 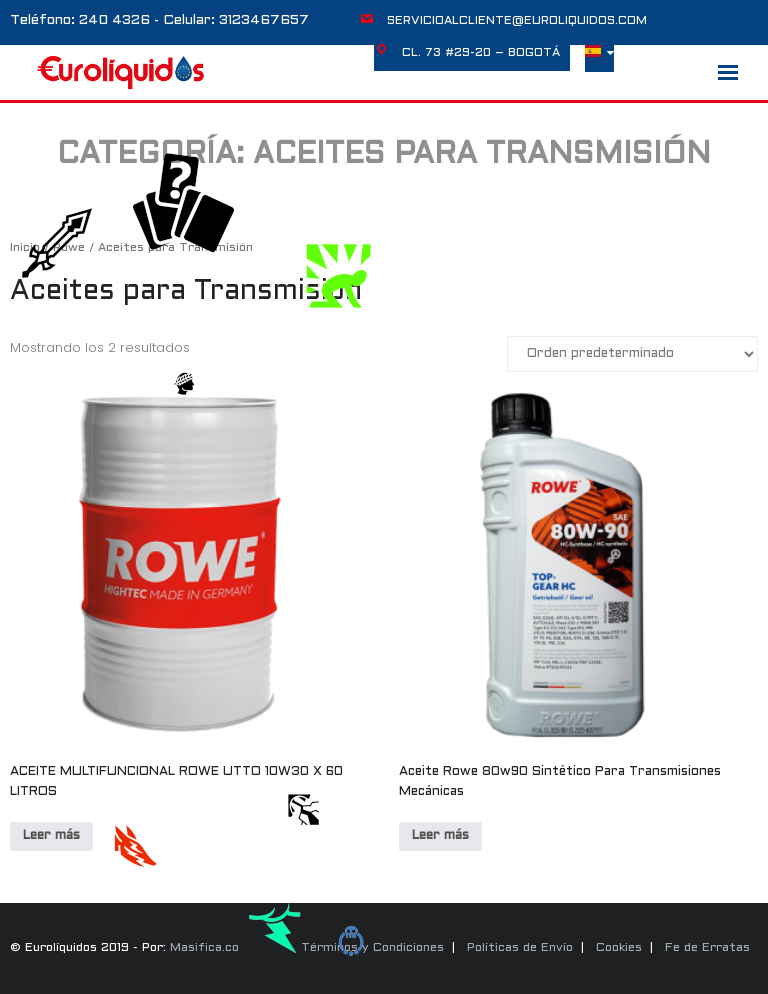 What do you see at coordinates (303, 809) in the screenshot?
I see `activate a power-up or special ability` at bounding box center [303, 809].